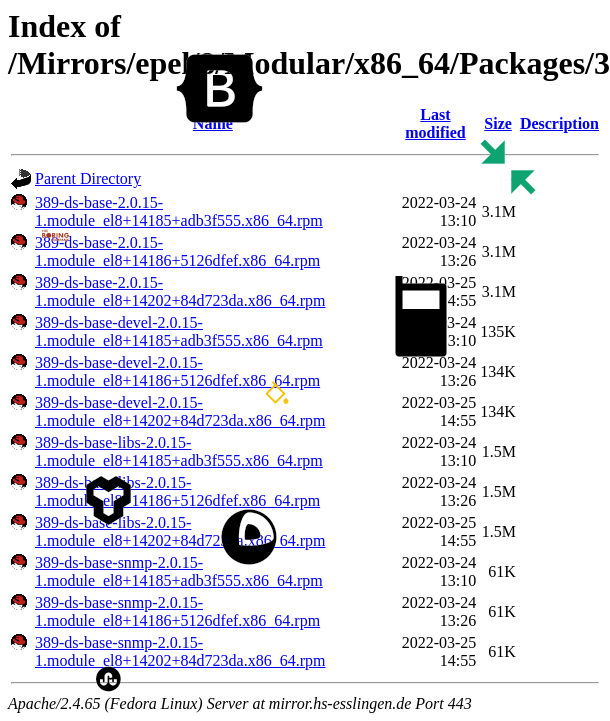 This screenshot has height=721, width=610. Describe the element at coordinates (108, 500) in the screenshot. I see `youhodler app or service logo` at that location.